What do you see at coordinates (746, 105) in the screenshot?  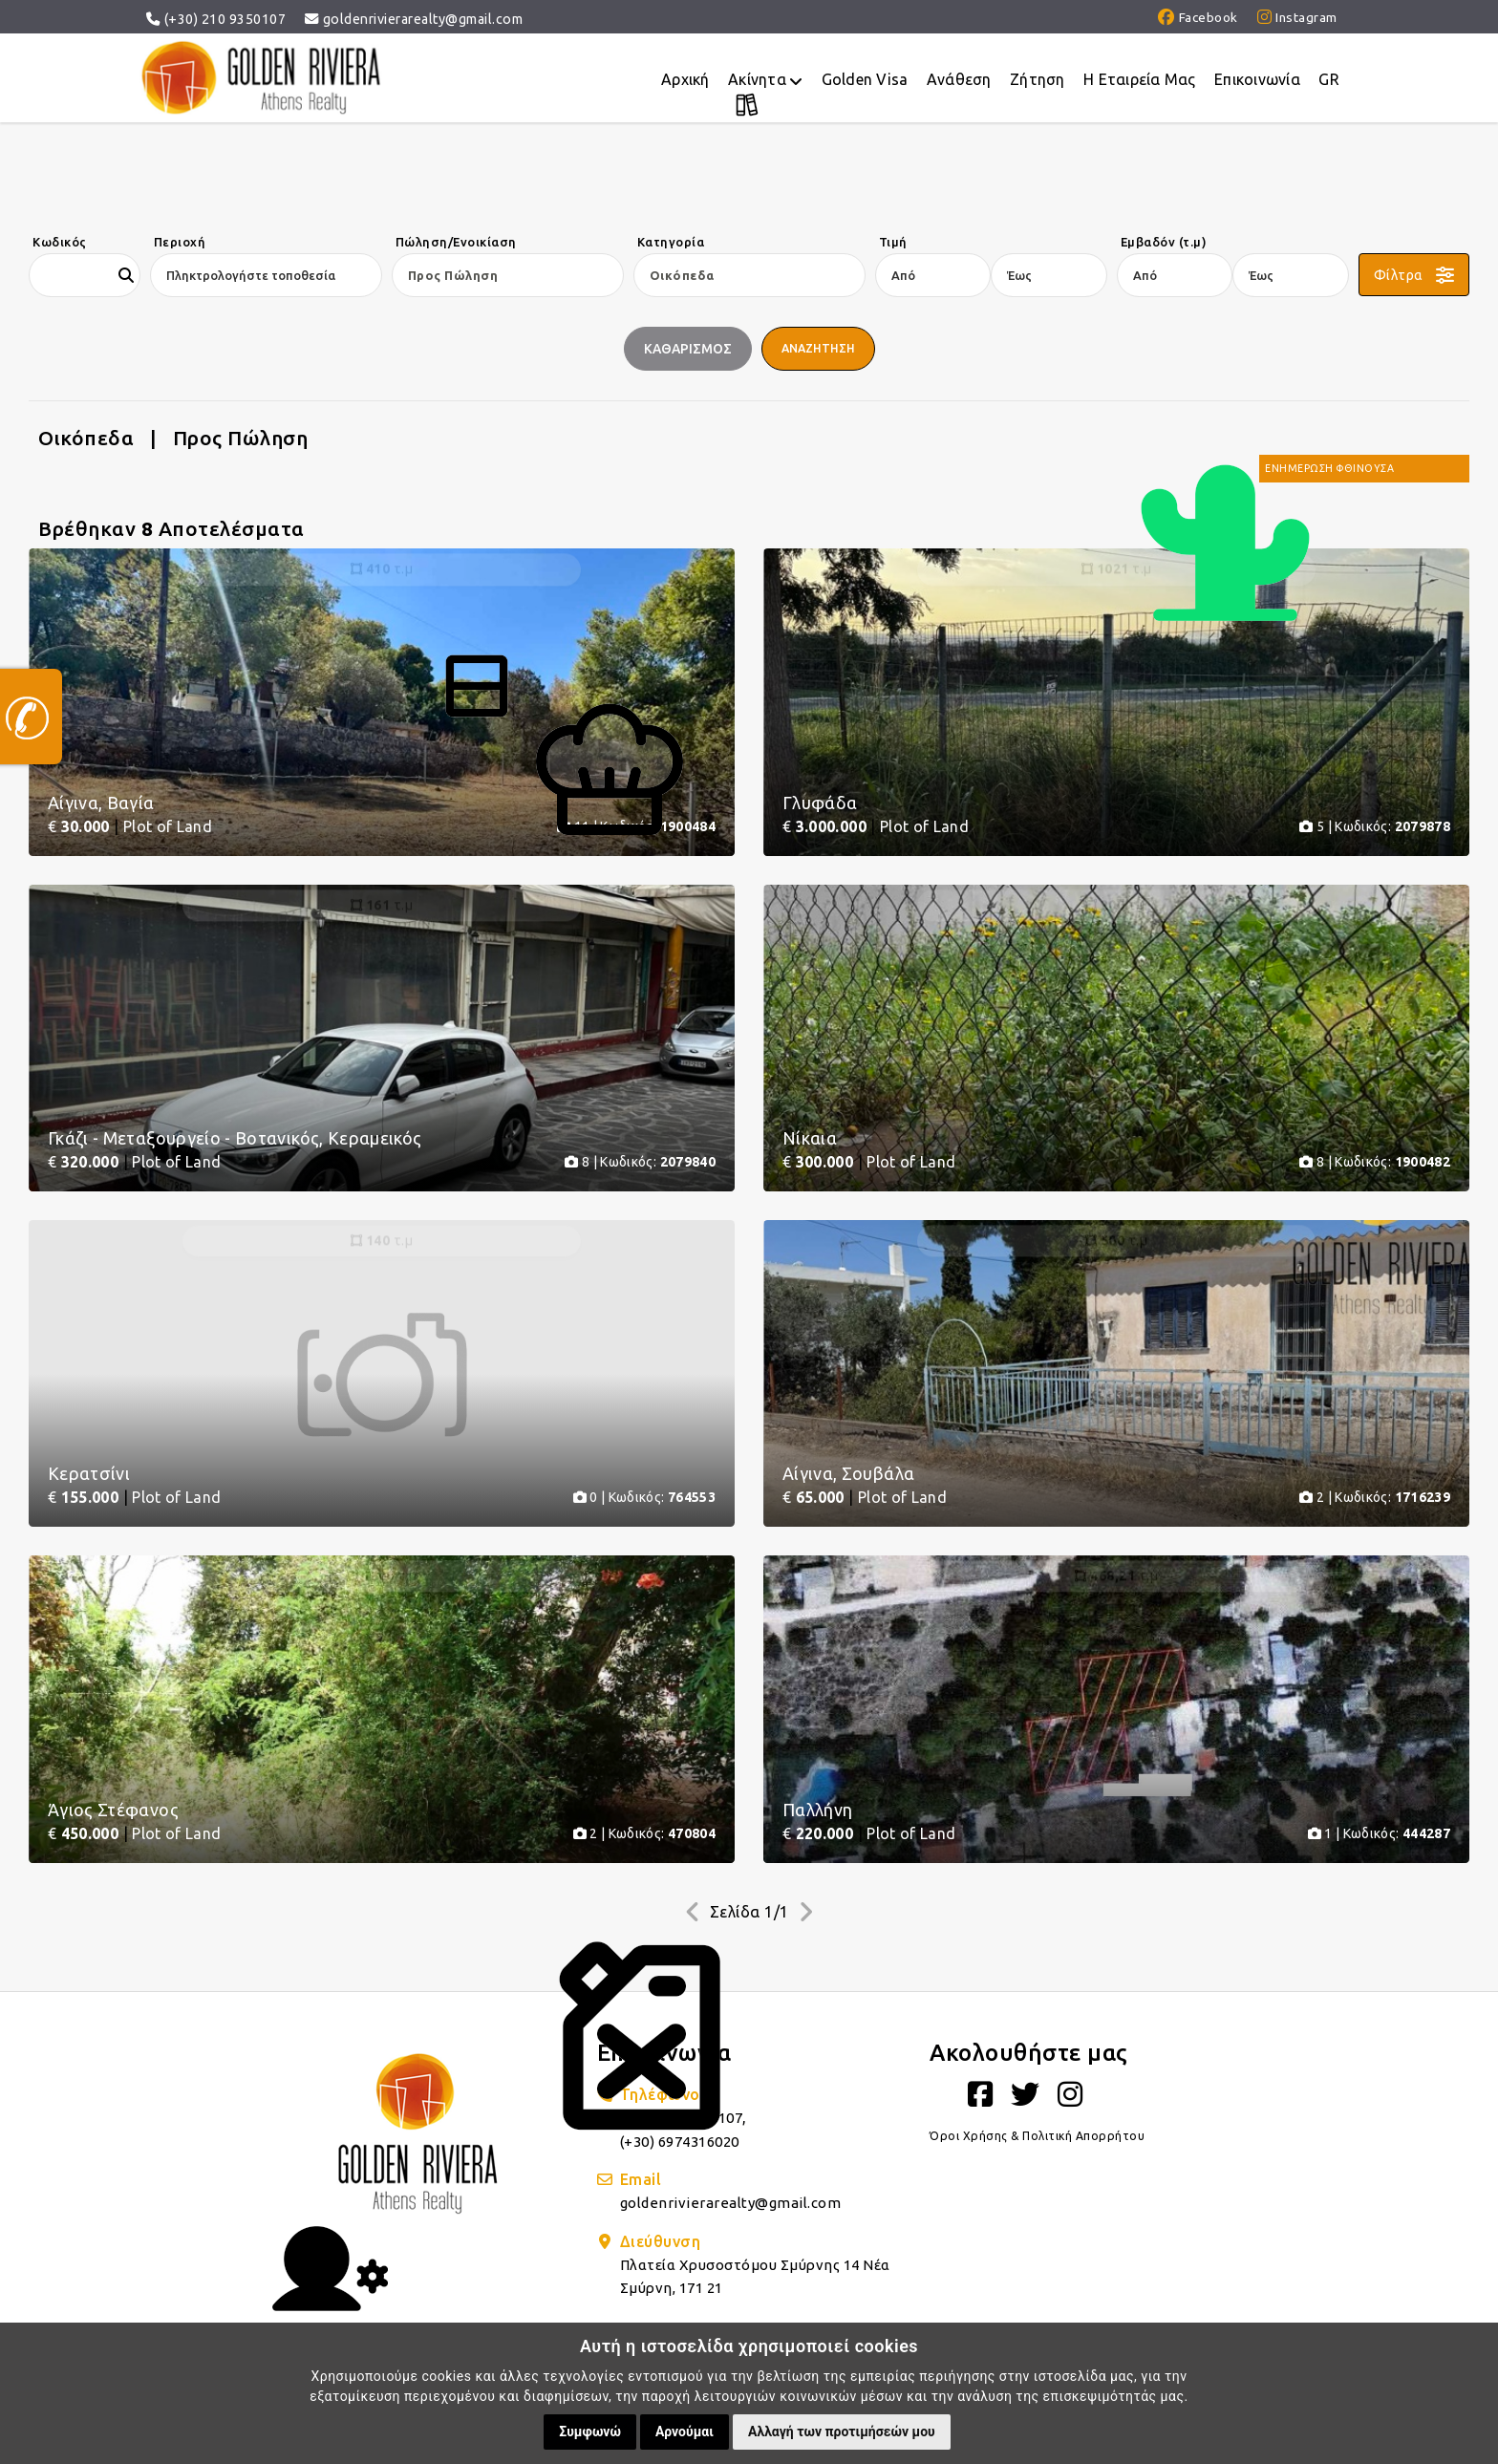 I see `access your library or book collection` at bounding box center [746, 105].